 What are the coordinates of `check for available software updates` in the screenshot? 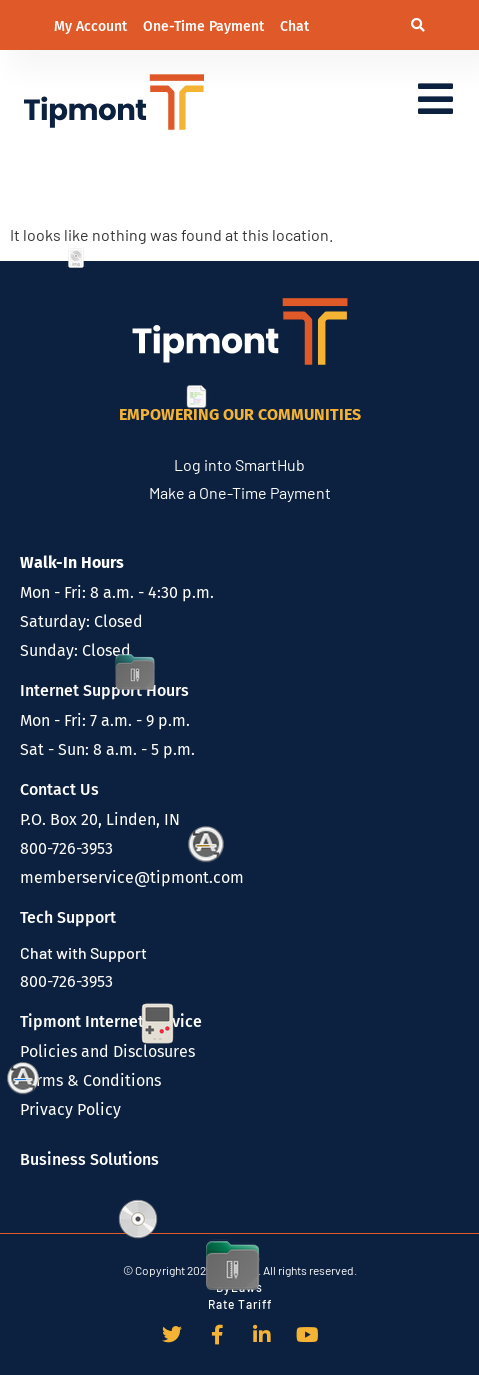 It's located at (23, 1078).